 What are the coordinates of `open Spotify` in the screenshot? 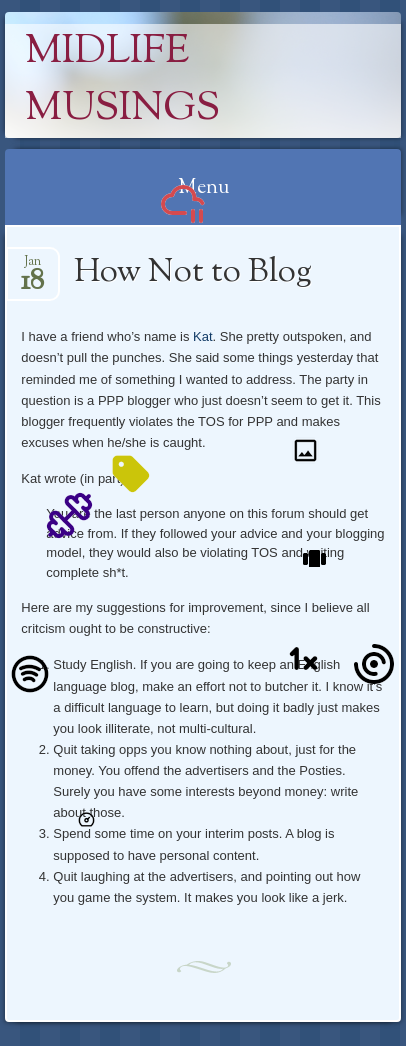 It's located at (30, 674).